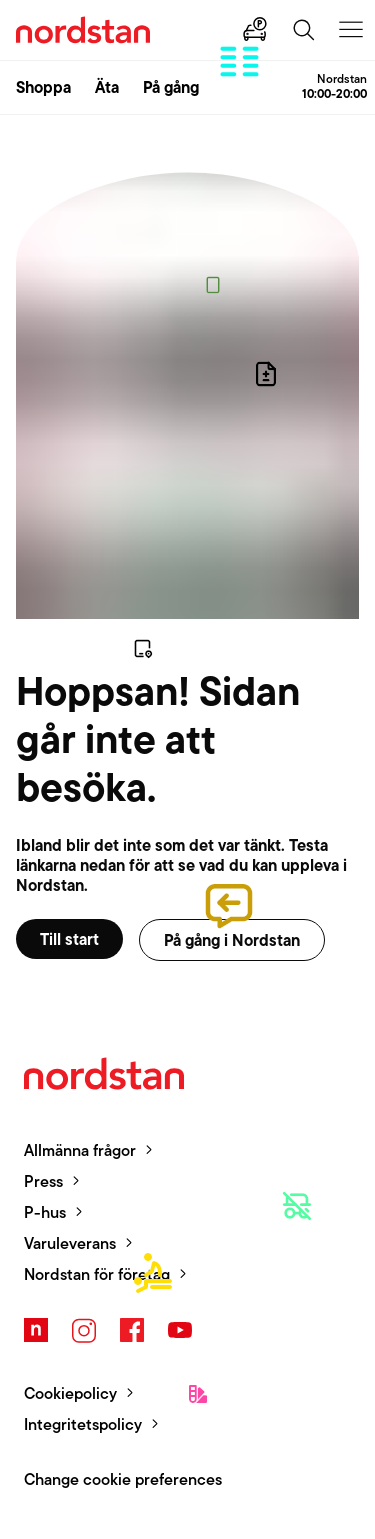 The image size is (375, 1539). What do you see at coordinates (239, 61) in the screenshot?
I see `switch to column view layout` at bounding box center [239, 61].